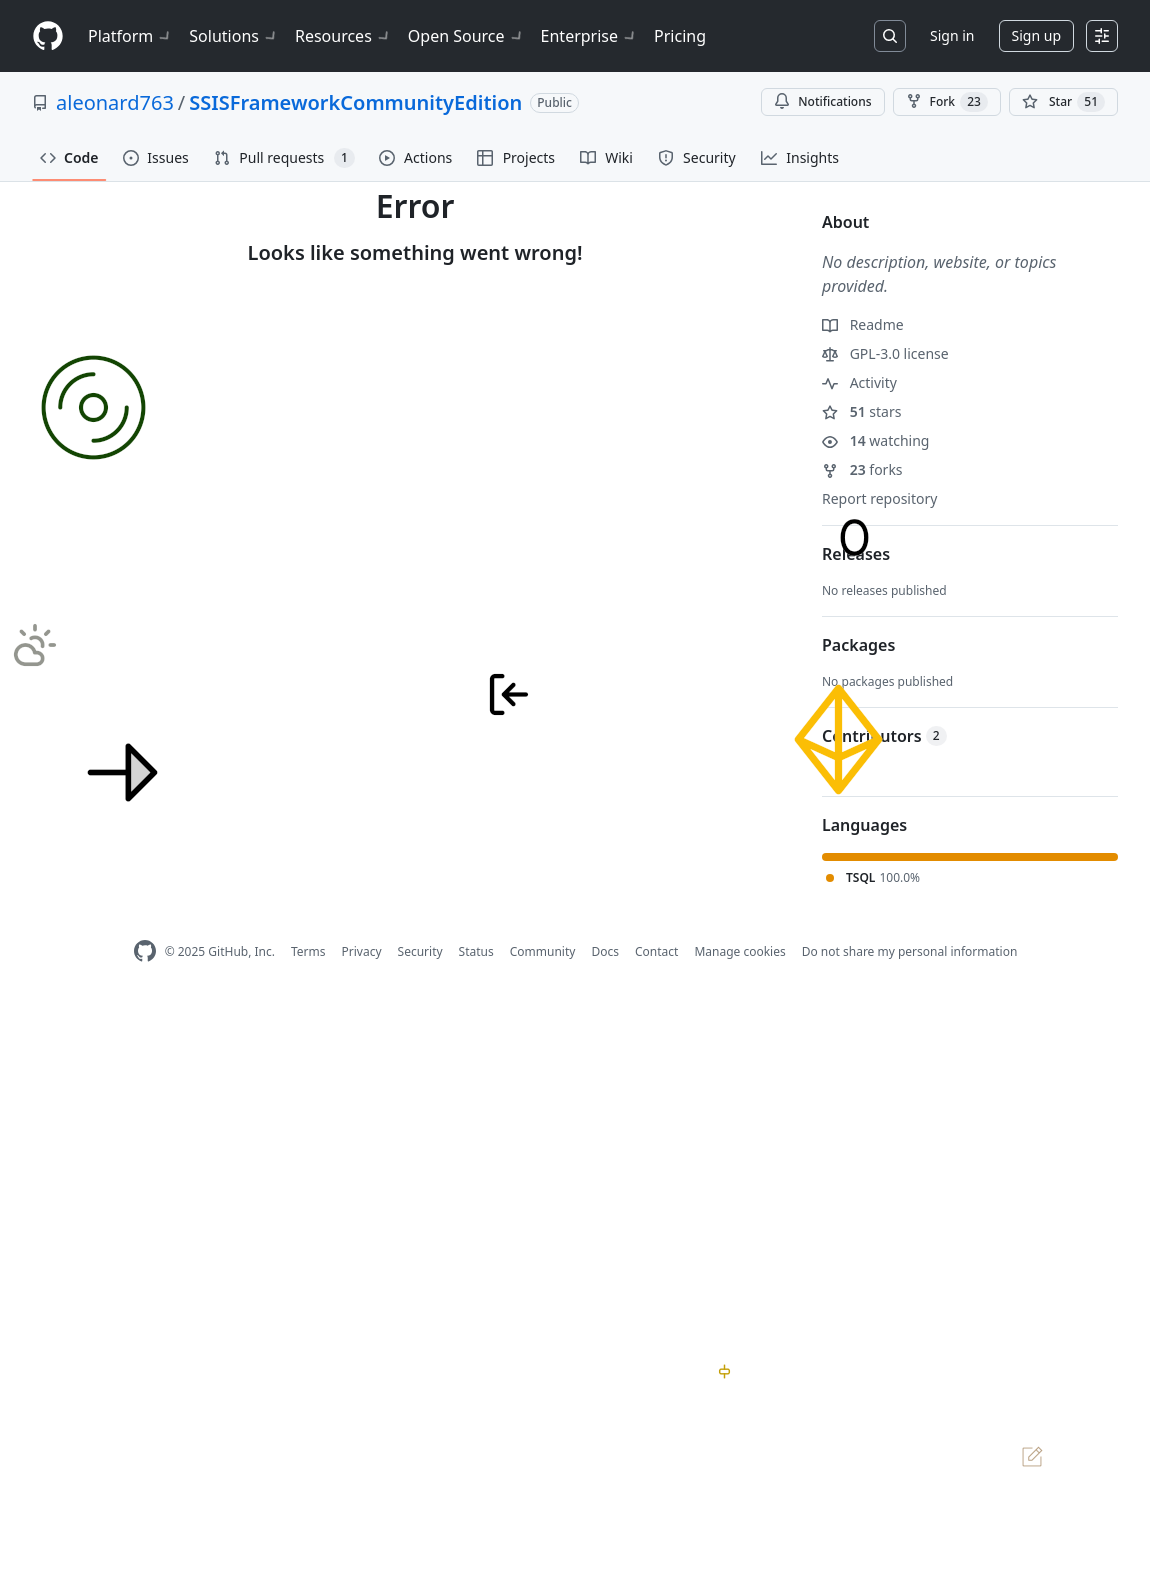 Image resolution: width=1150 pixels, height=1591 pixels. Describe the element at coordinates (35, 645) in the screenshot. I see `view current weather conditions` at that location.